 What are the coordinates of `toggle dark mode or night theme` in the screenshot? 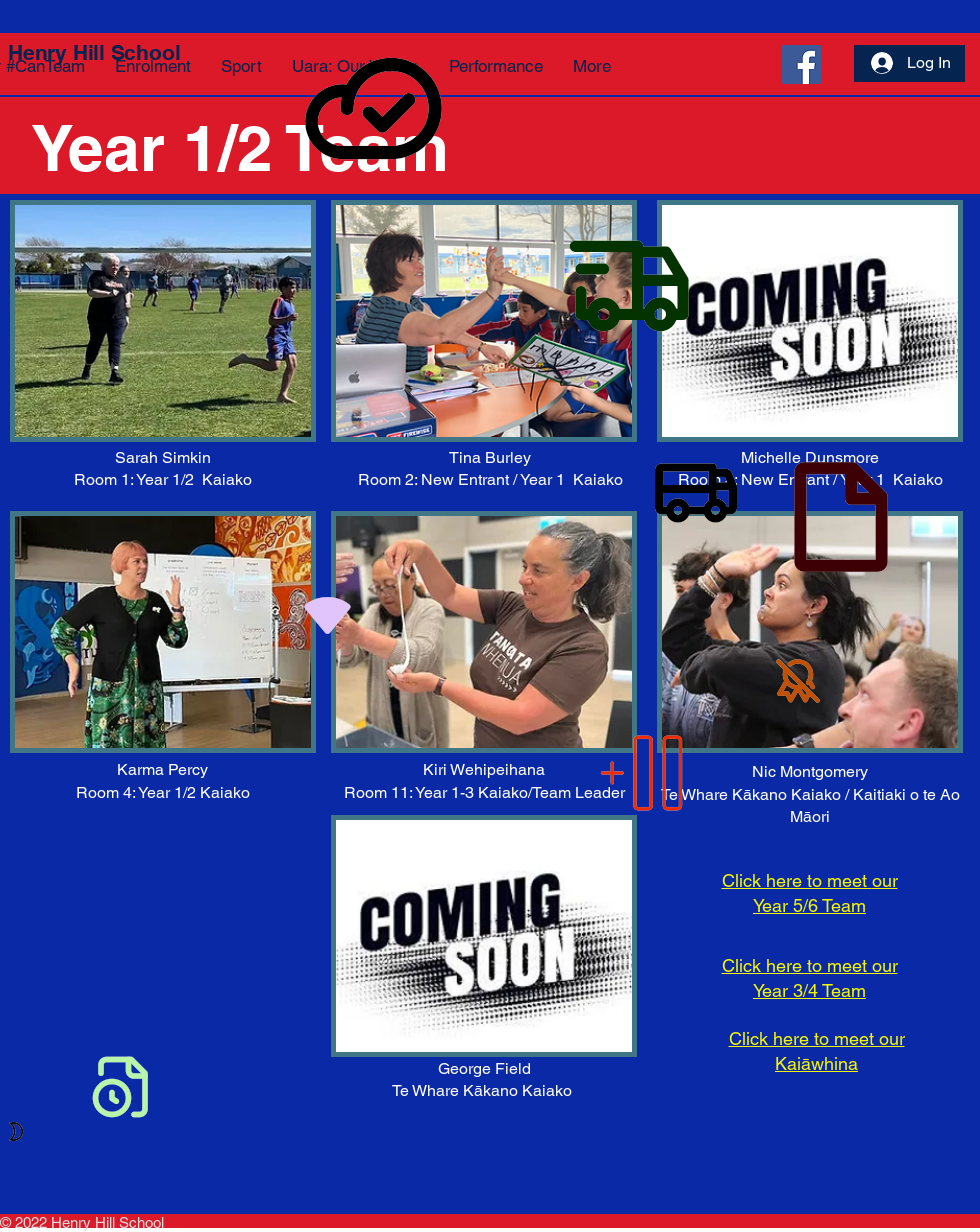 It's located at (15, 1131).